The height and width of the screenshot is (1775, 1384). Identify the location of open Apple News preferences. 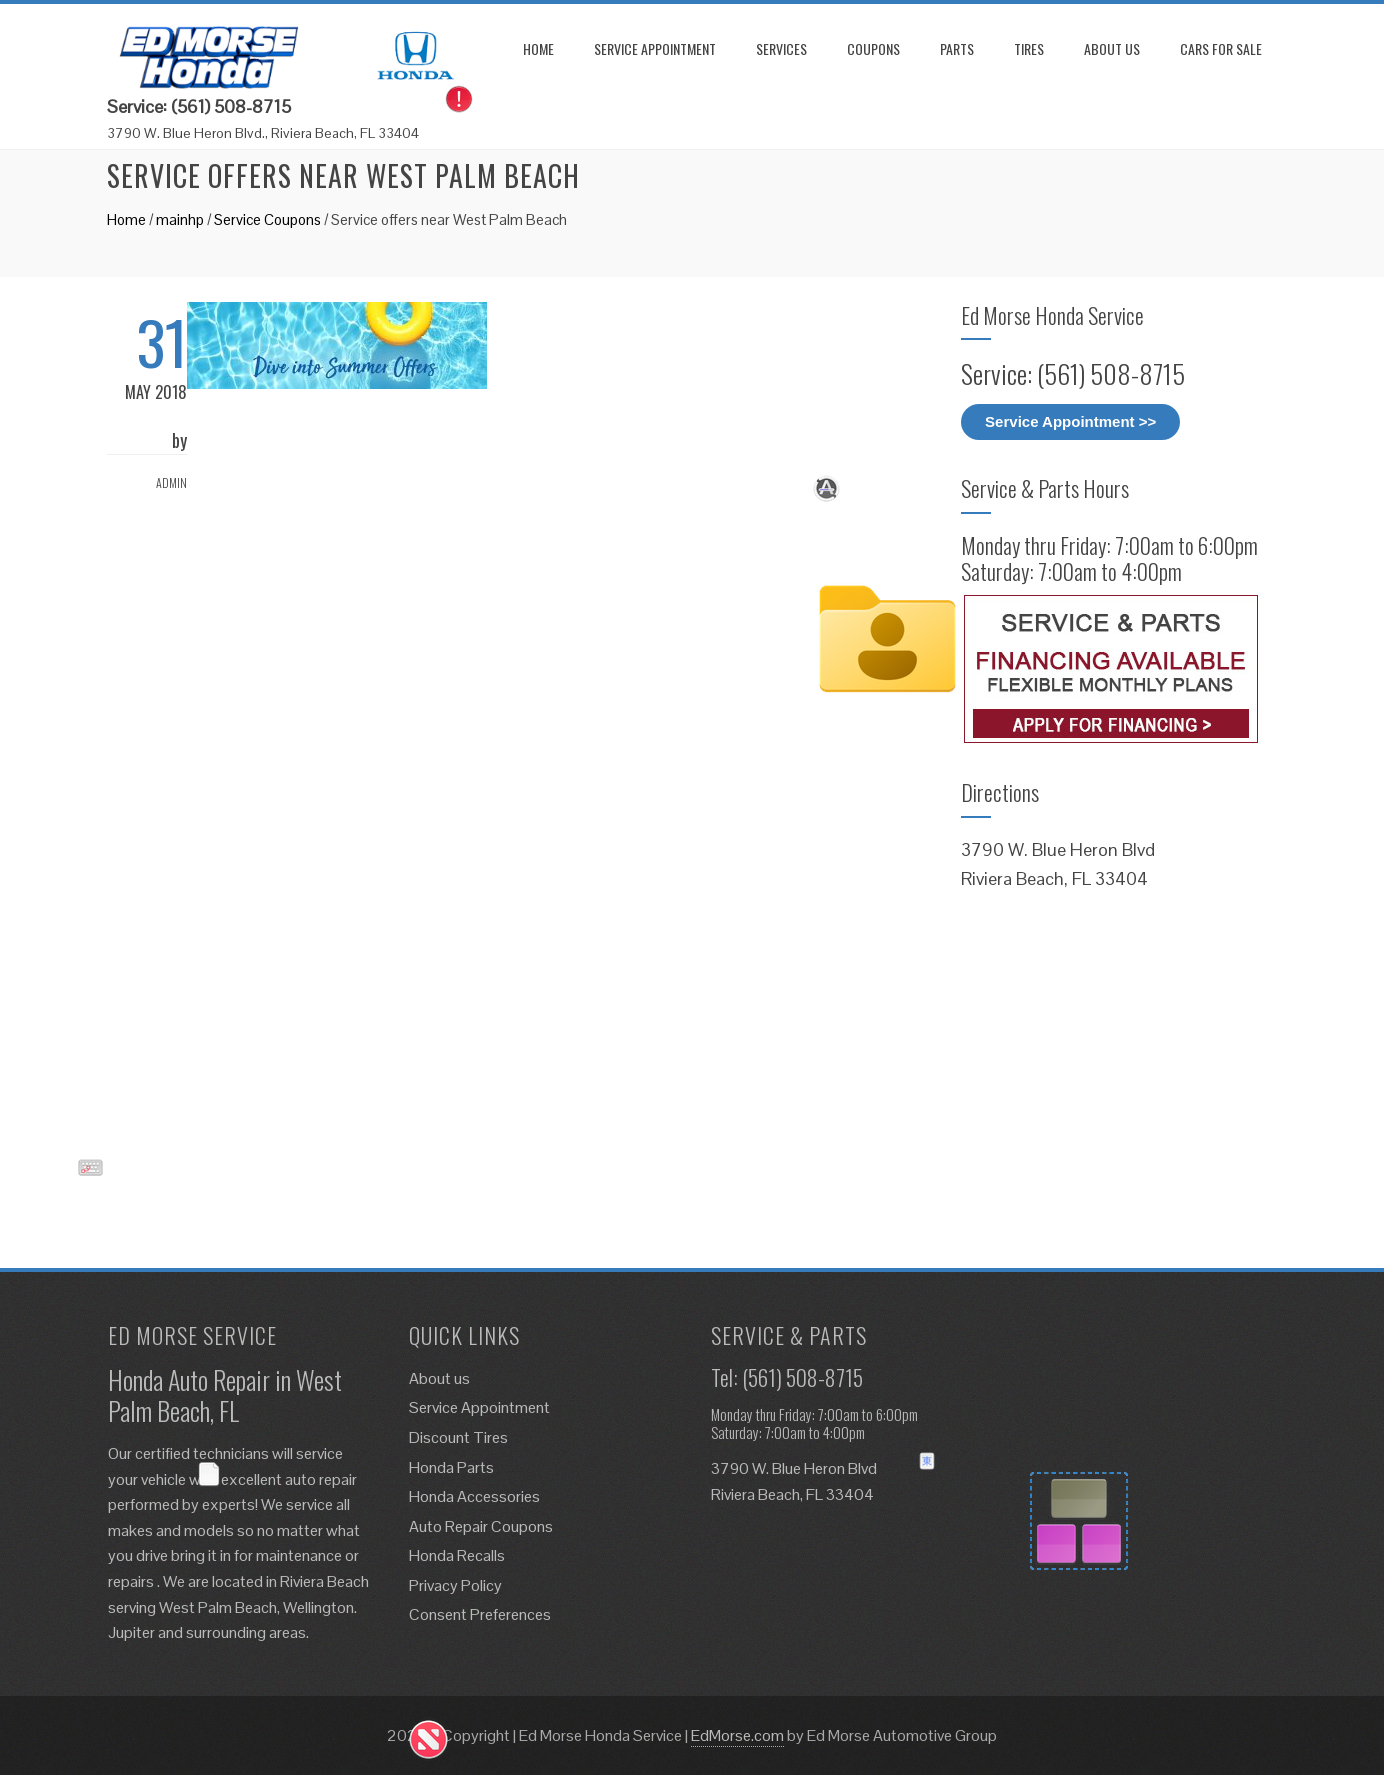
(428, 1739).